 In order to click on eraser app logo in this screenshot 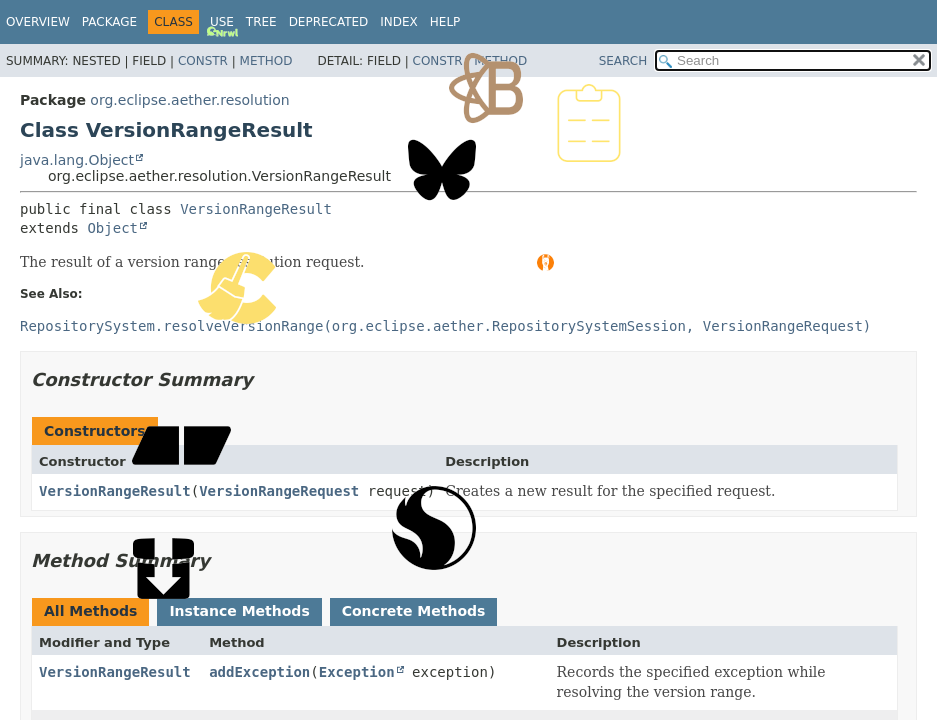, I will do `click(181, 445)`.